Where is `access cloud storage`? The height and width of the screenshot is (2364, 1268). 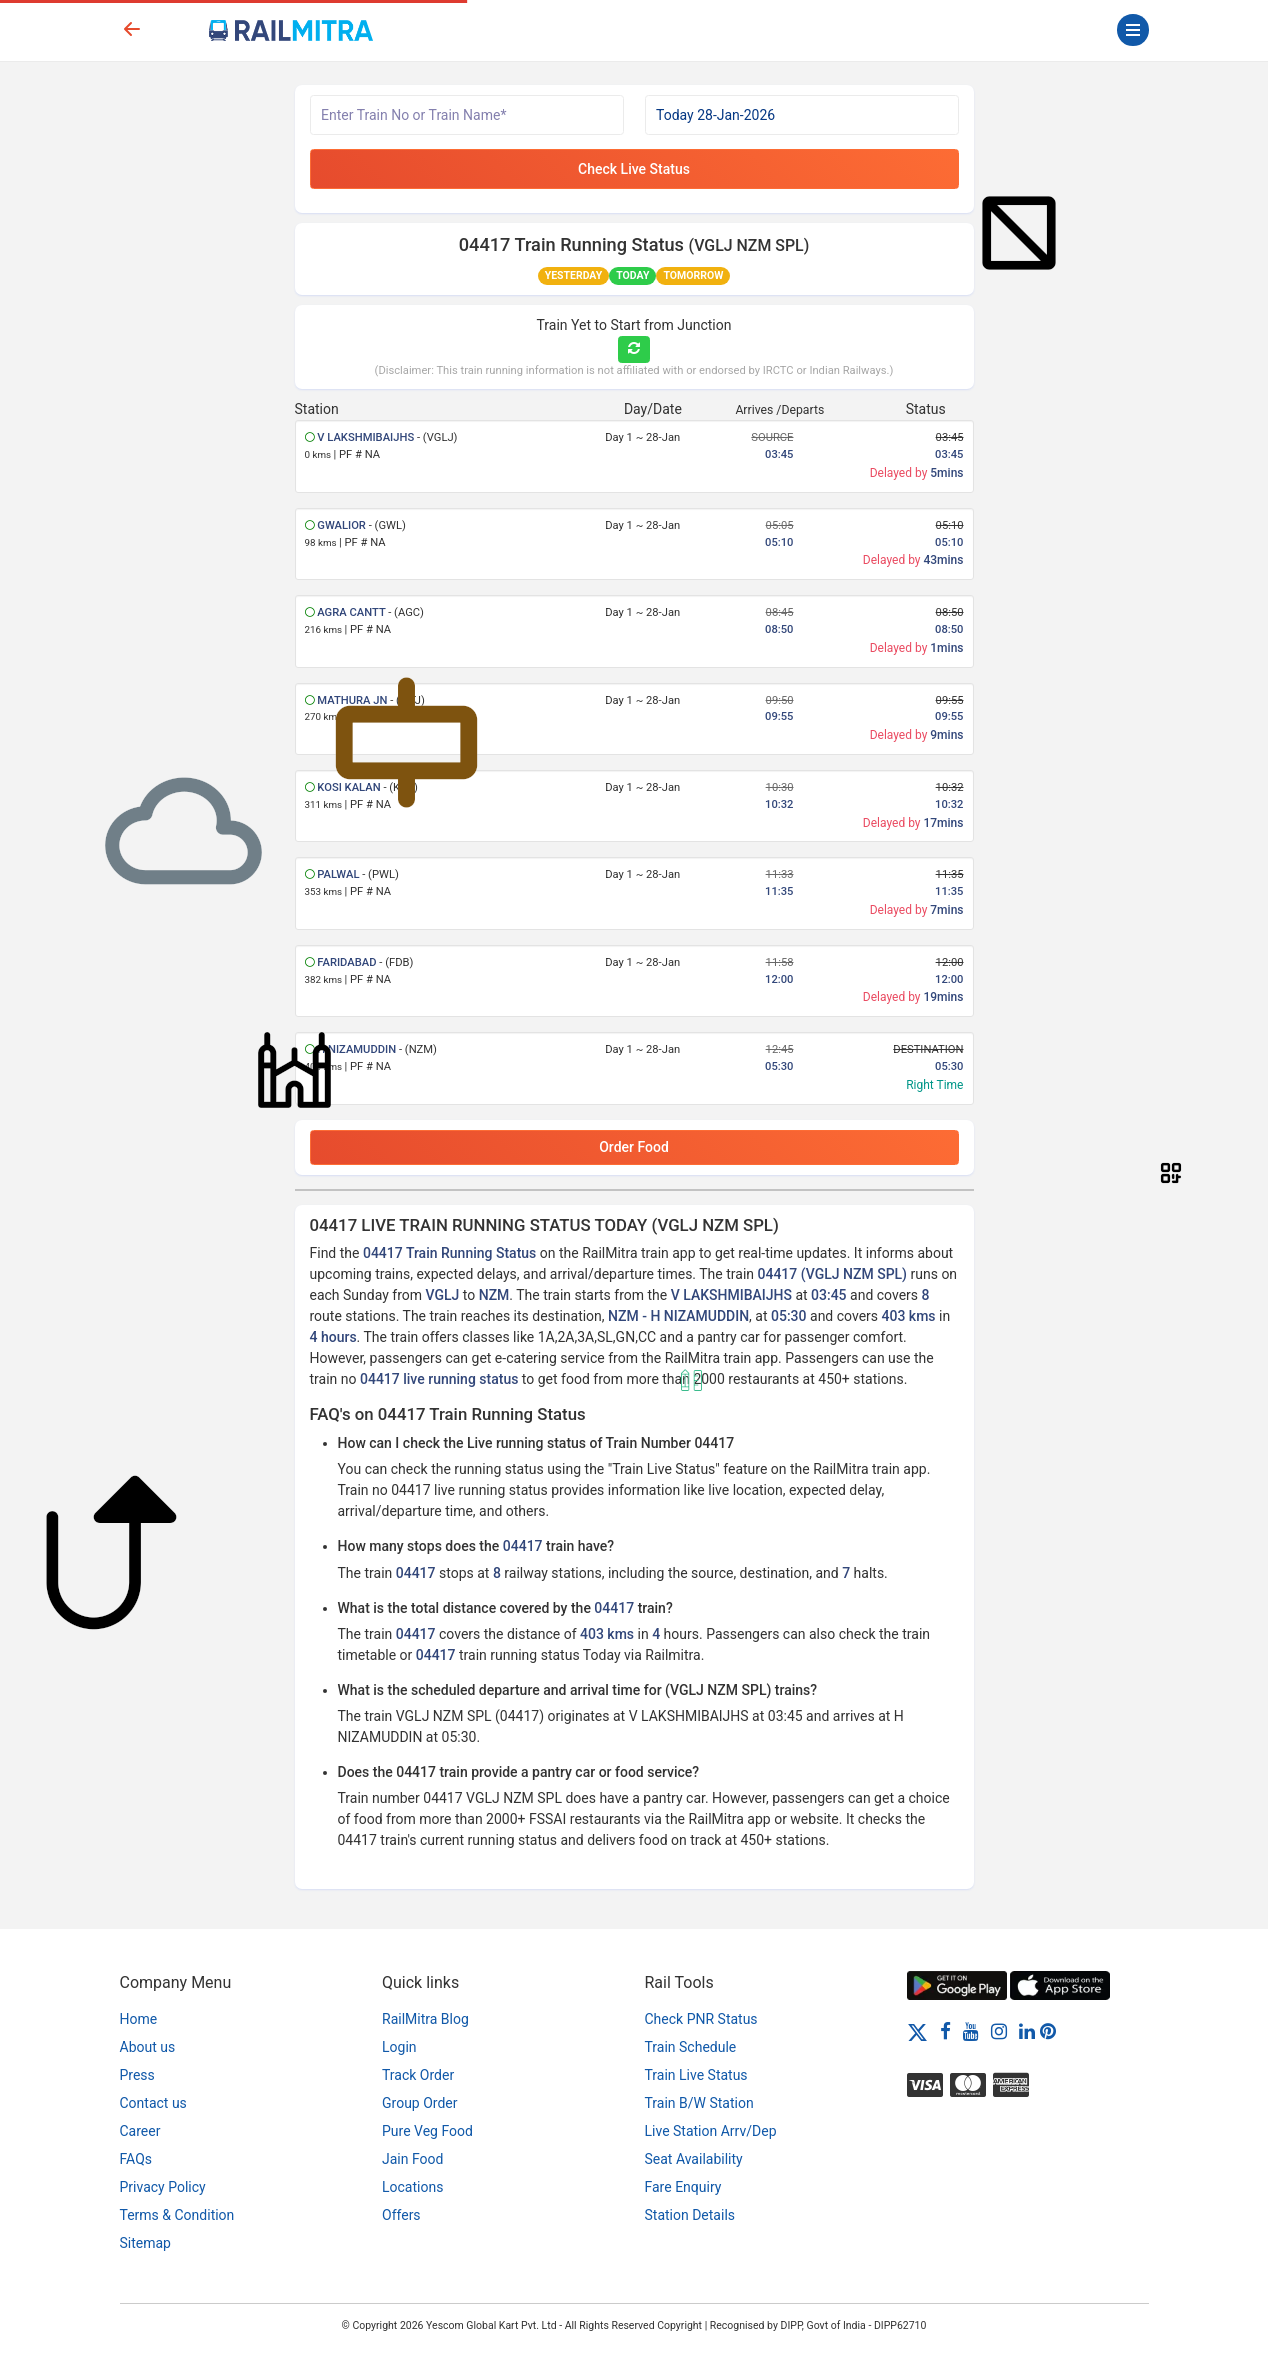 access cloud storage is located at coordinates (183, 834).